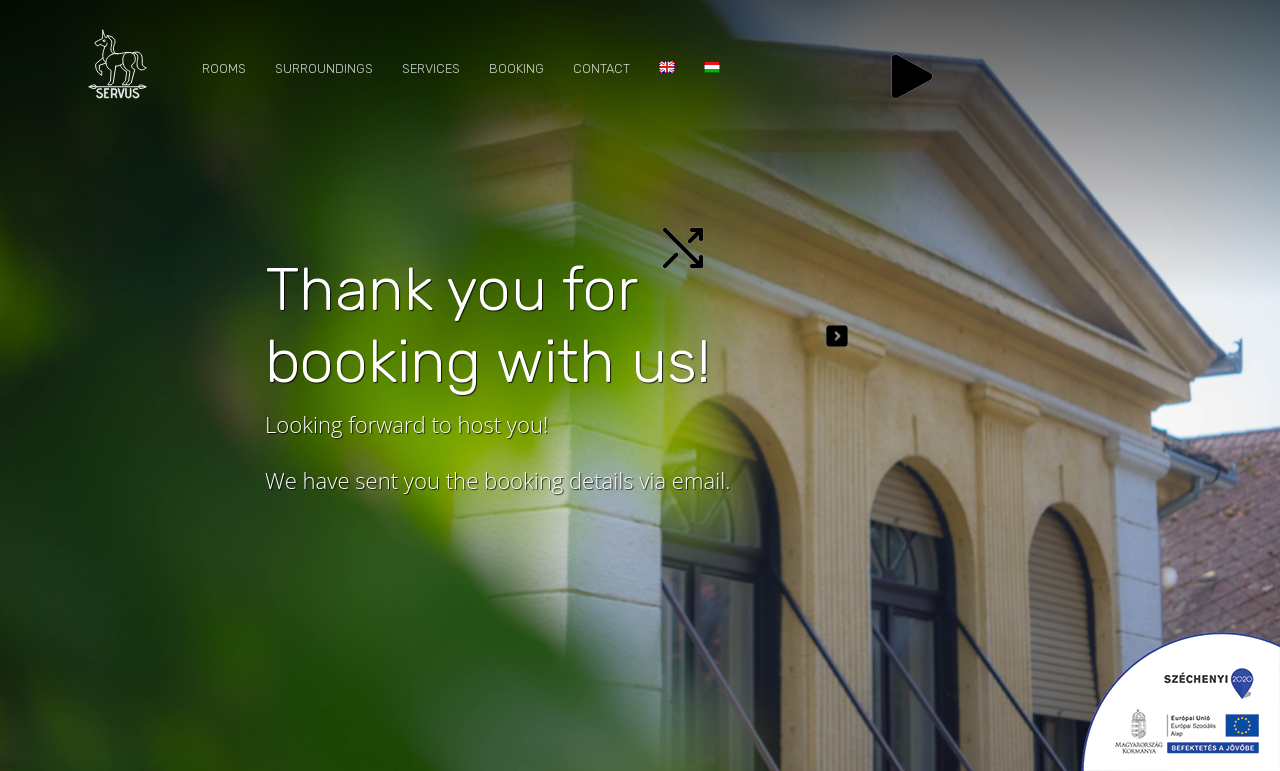 This screenshot has height=771, width=1280. I want to click on navigate to the next item or screen, so click(837, 336).